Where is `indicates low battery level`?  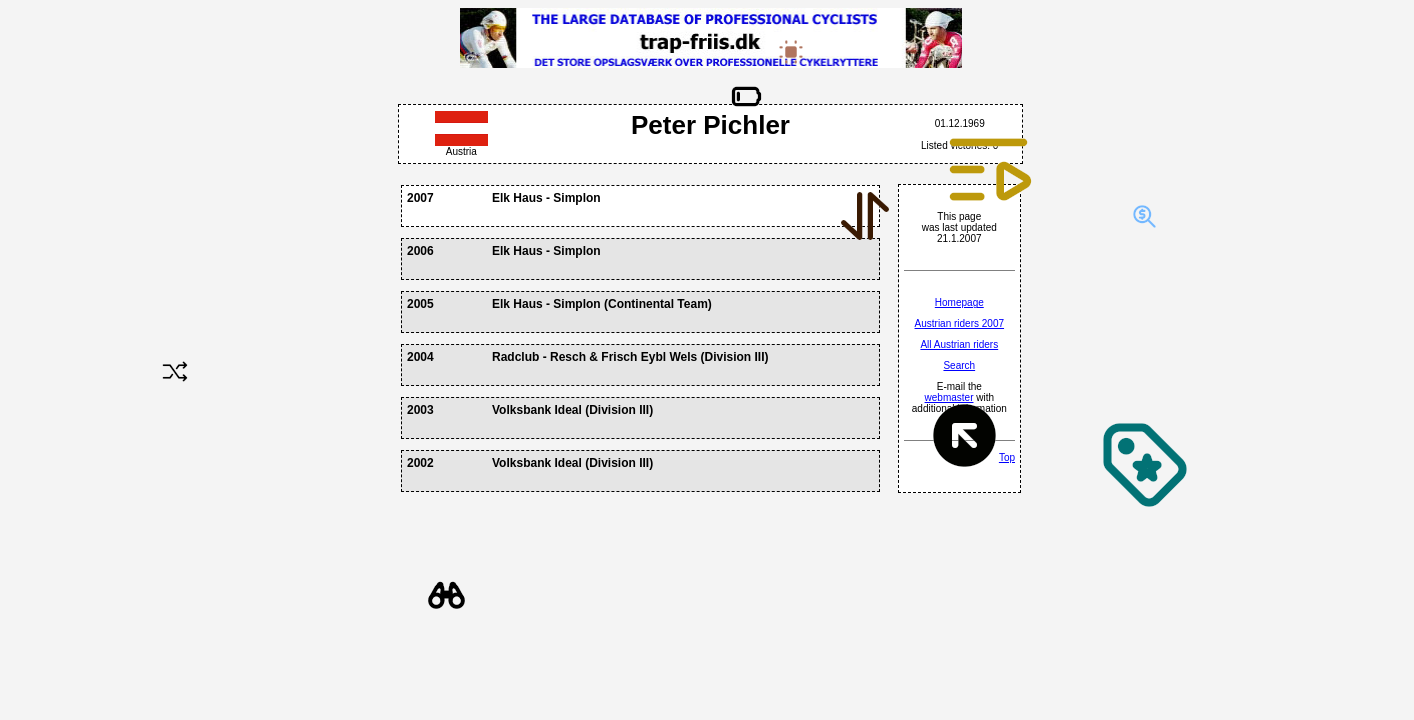 indicates low battery level is located at coordinates (746, 96).